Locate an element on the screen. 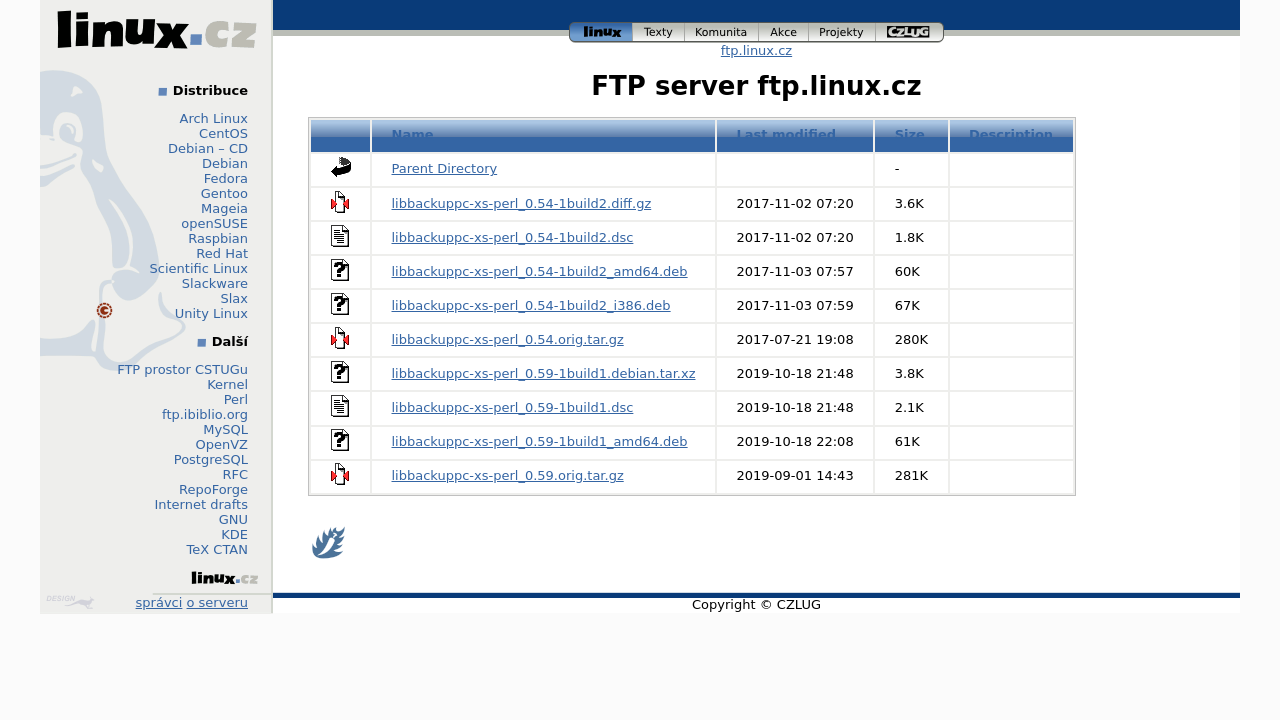 Image resolution: width=1280 pixels, height=720 pixels. loading or processing indicator is located at coordinates (104, 310).